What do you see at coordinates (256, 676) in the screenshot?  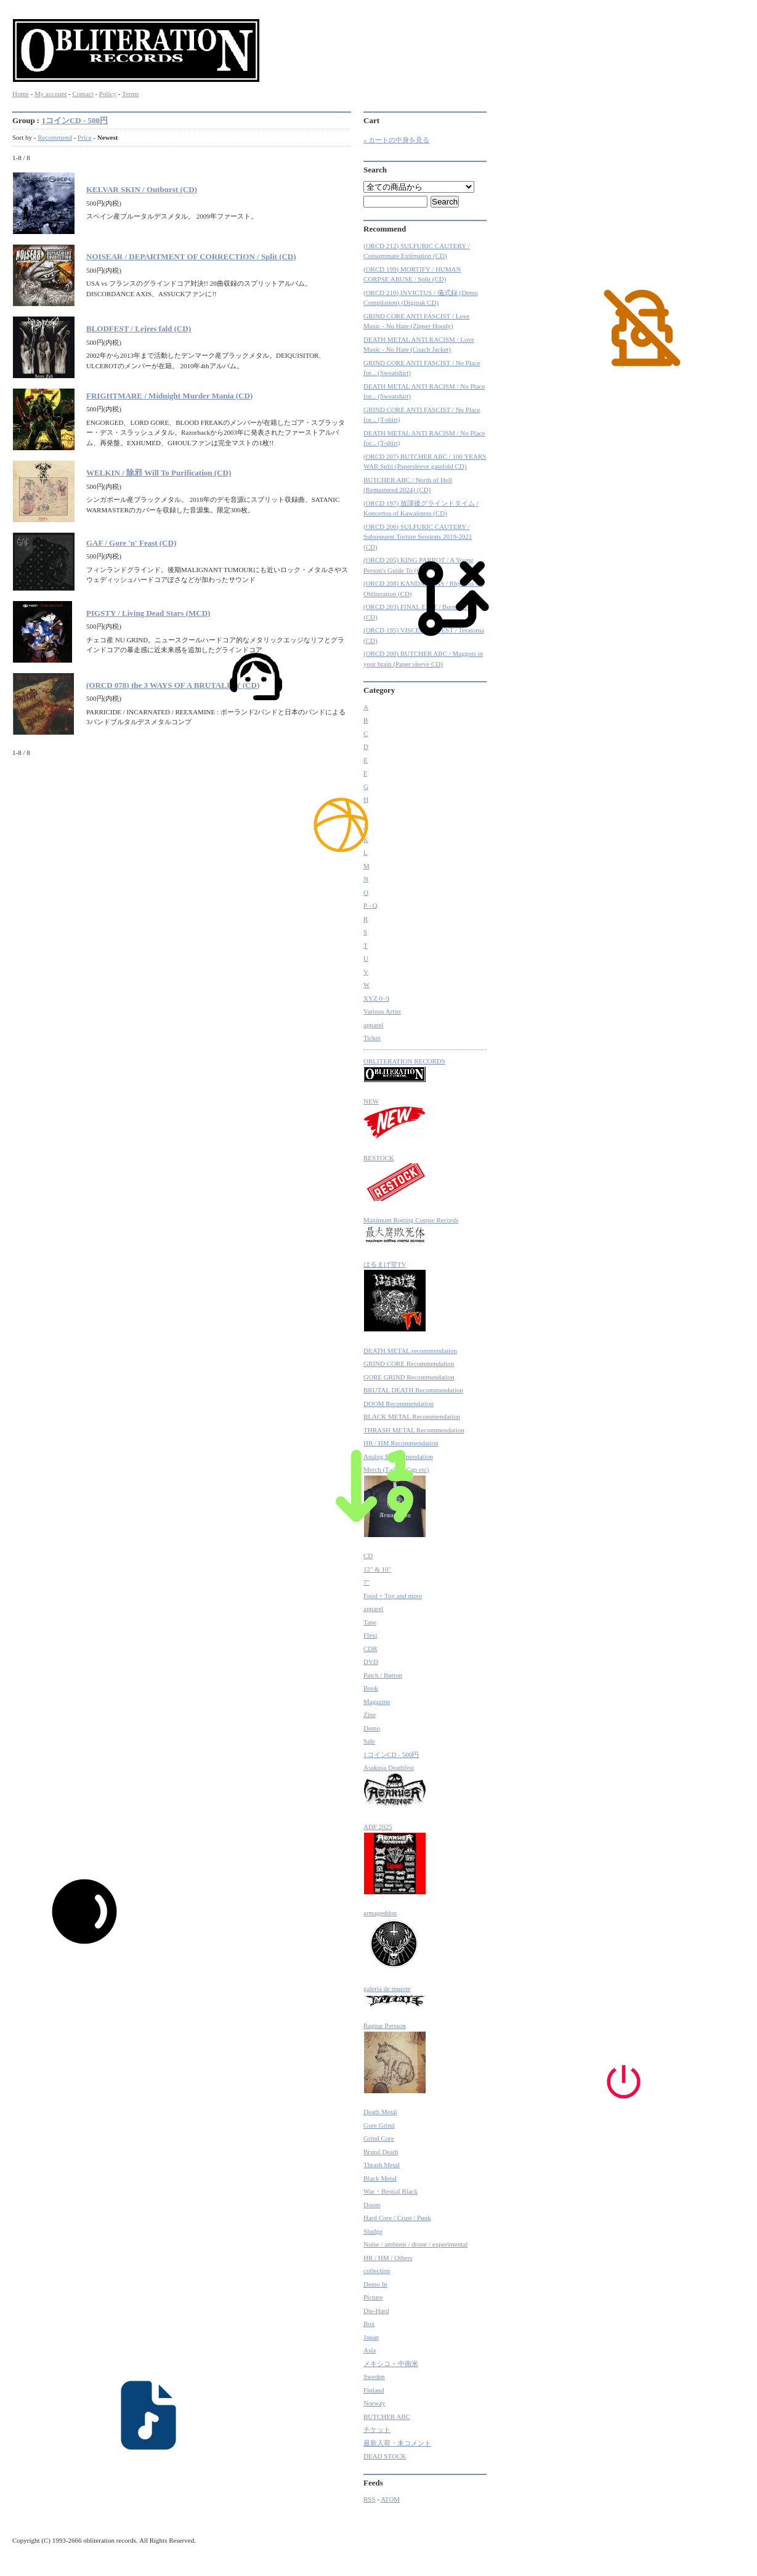 I see `contact customer support` at bounding box center [256, 676].